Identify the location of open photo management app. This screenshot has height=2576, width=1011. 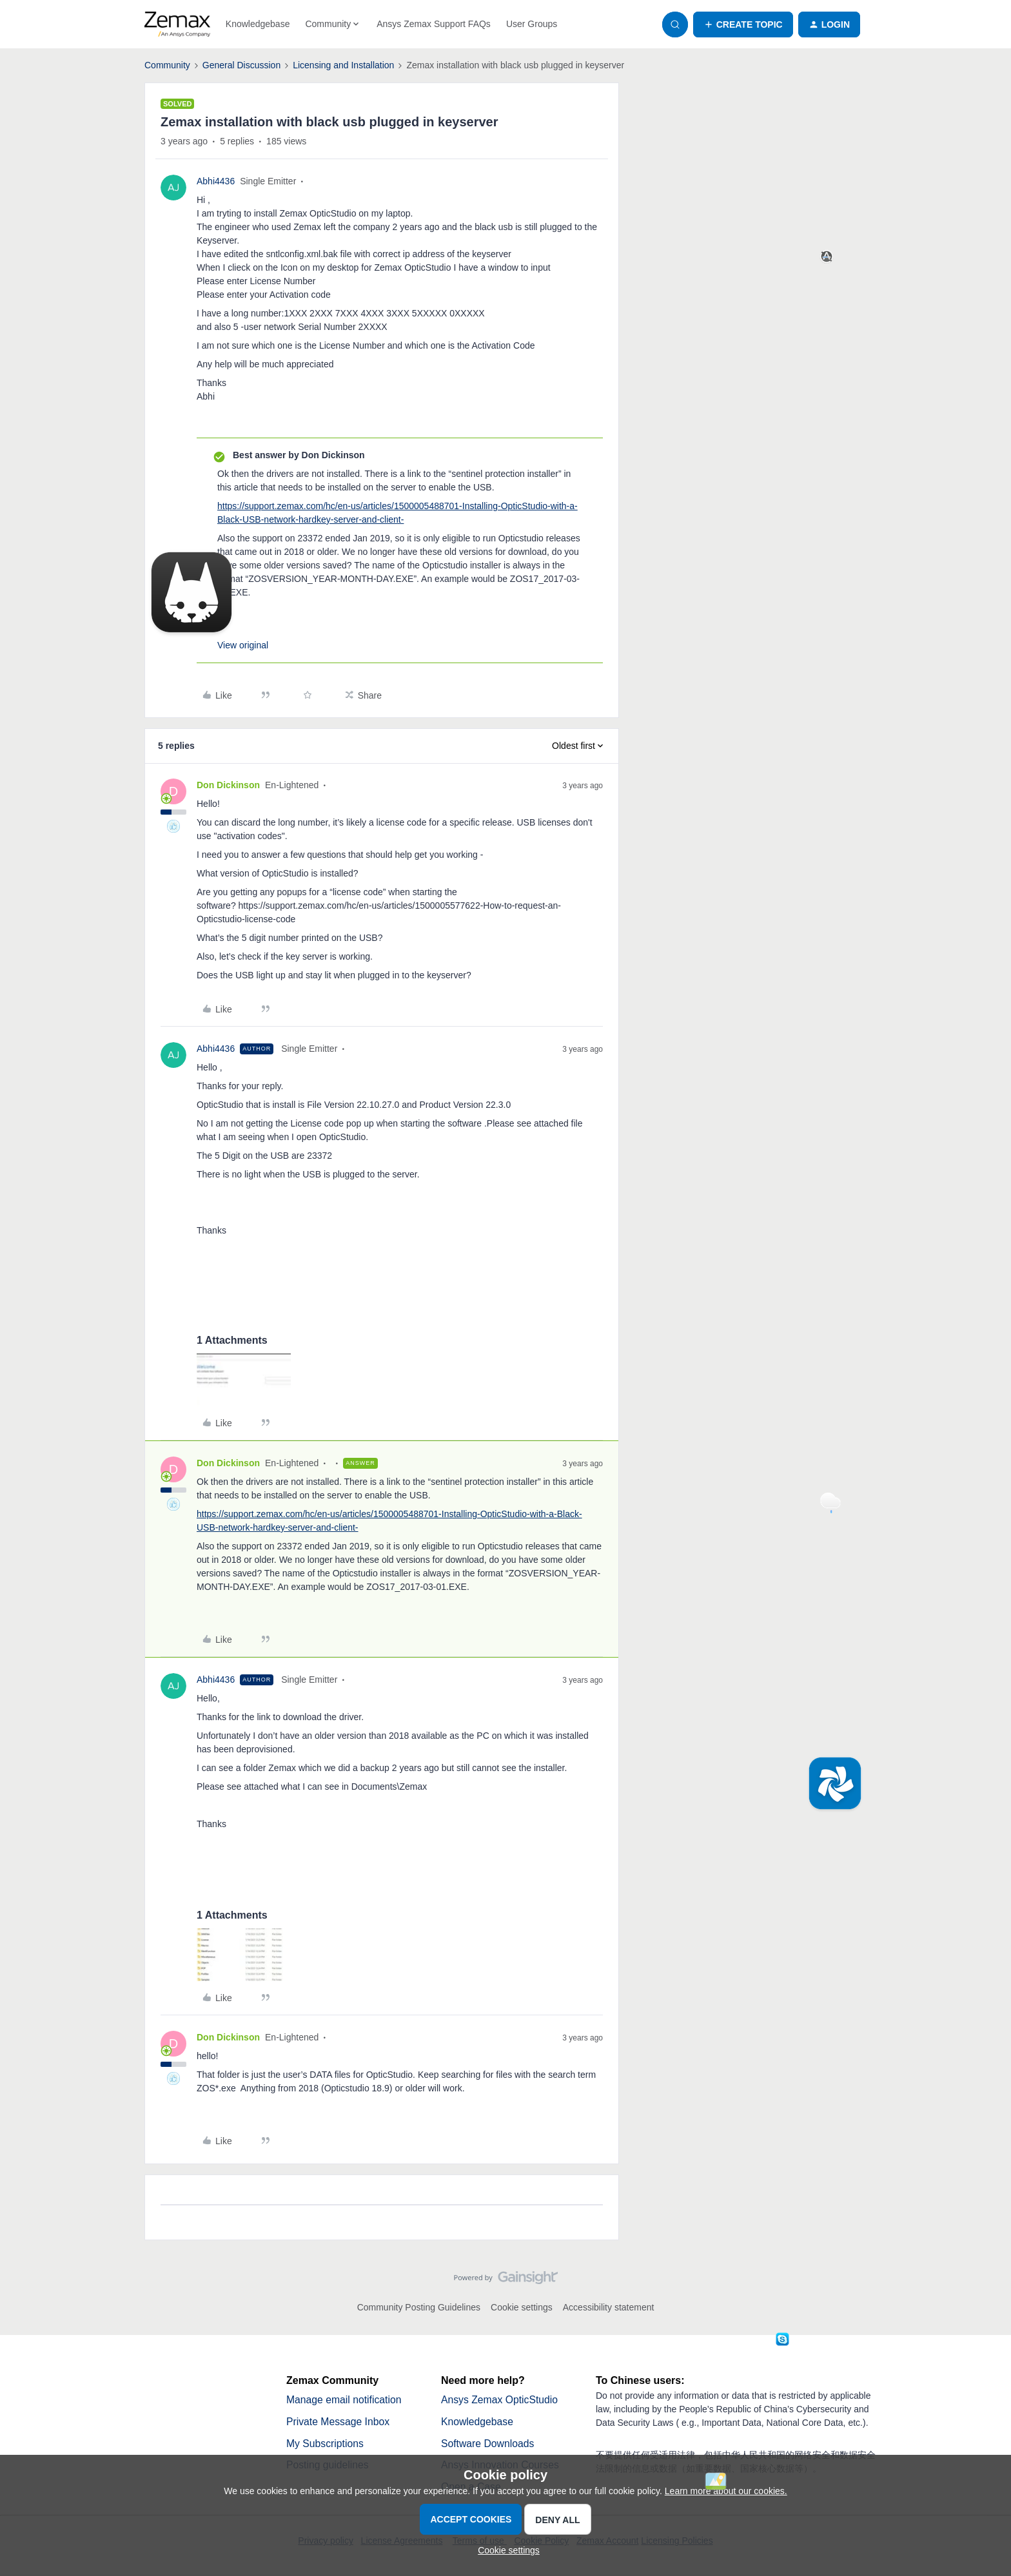
(716, 2481).